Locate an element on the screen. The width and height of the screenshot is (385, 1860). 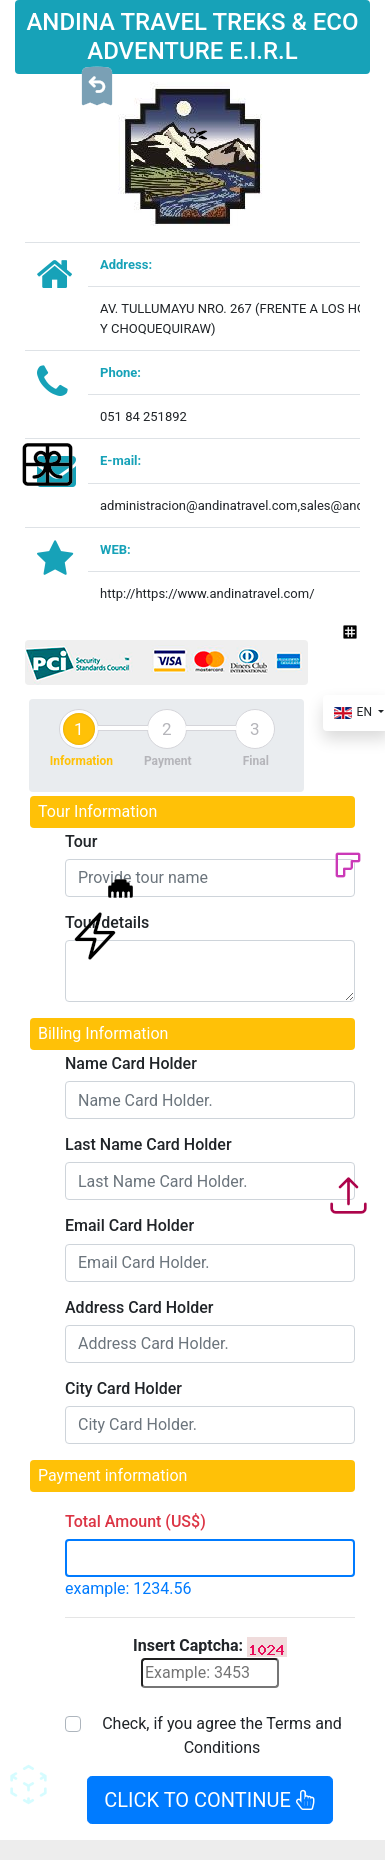
indicates lightning or electricity is located at coordinates (95, 936).